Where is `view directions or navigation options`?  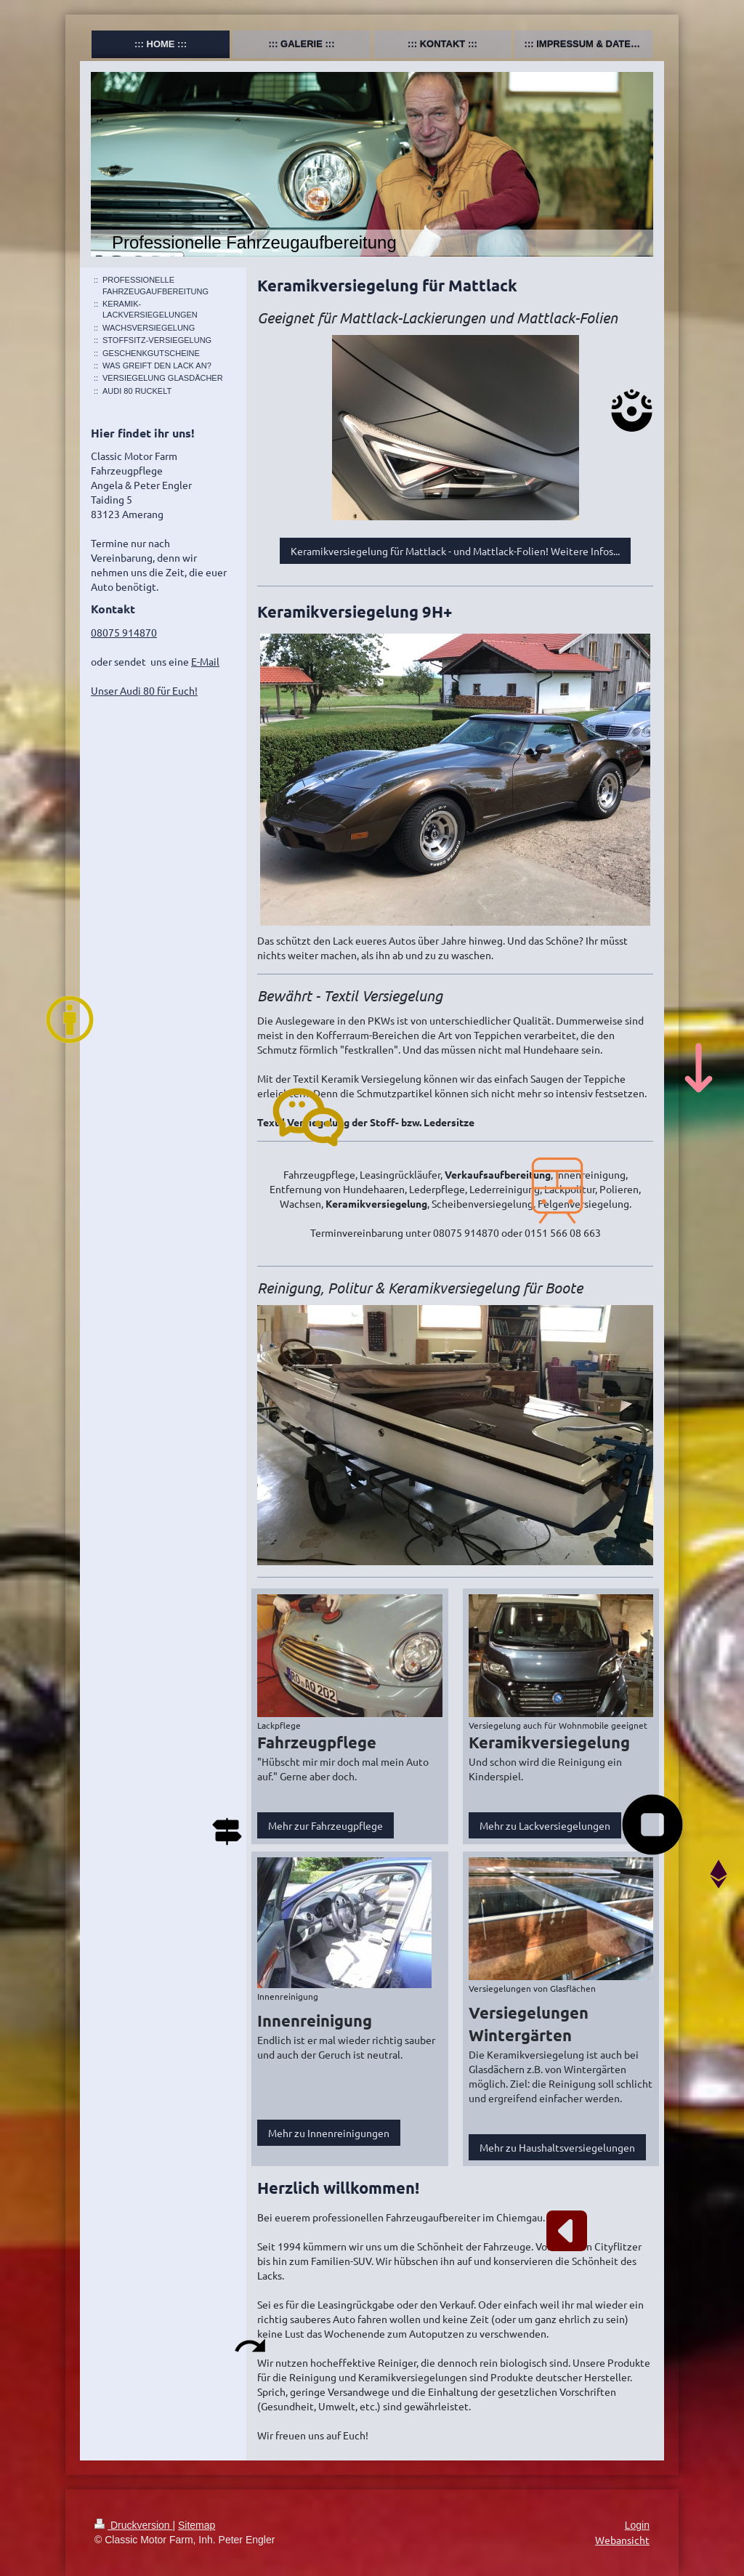
view directions or navigation options is located at coordinates (227, 1831).